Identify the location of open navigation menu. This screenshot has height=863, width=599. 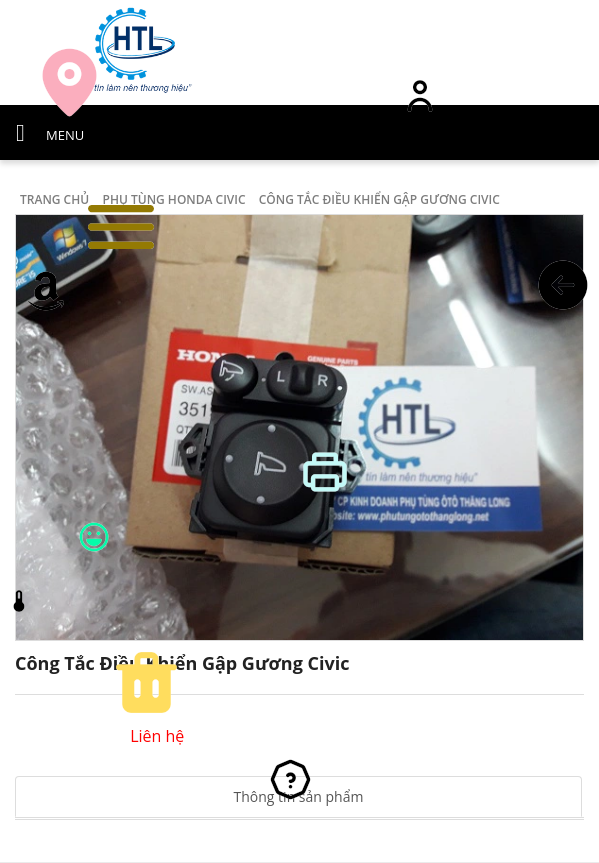
(121, 227).